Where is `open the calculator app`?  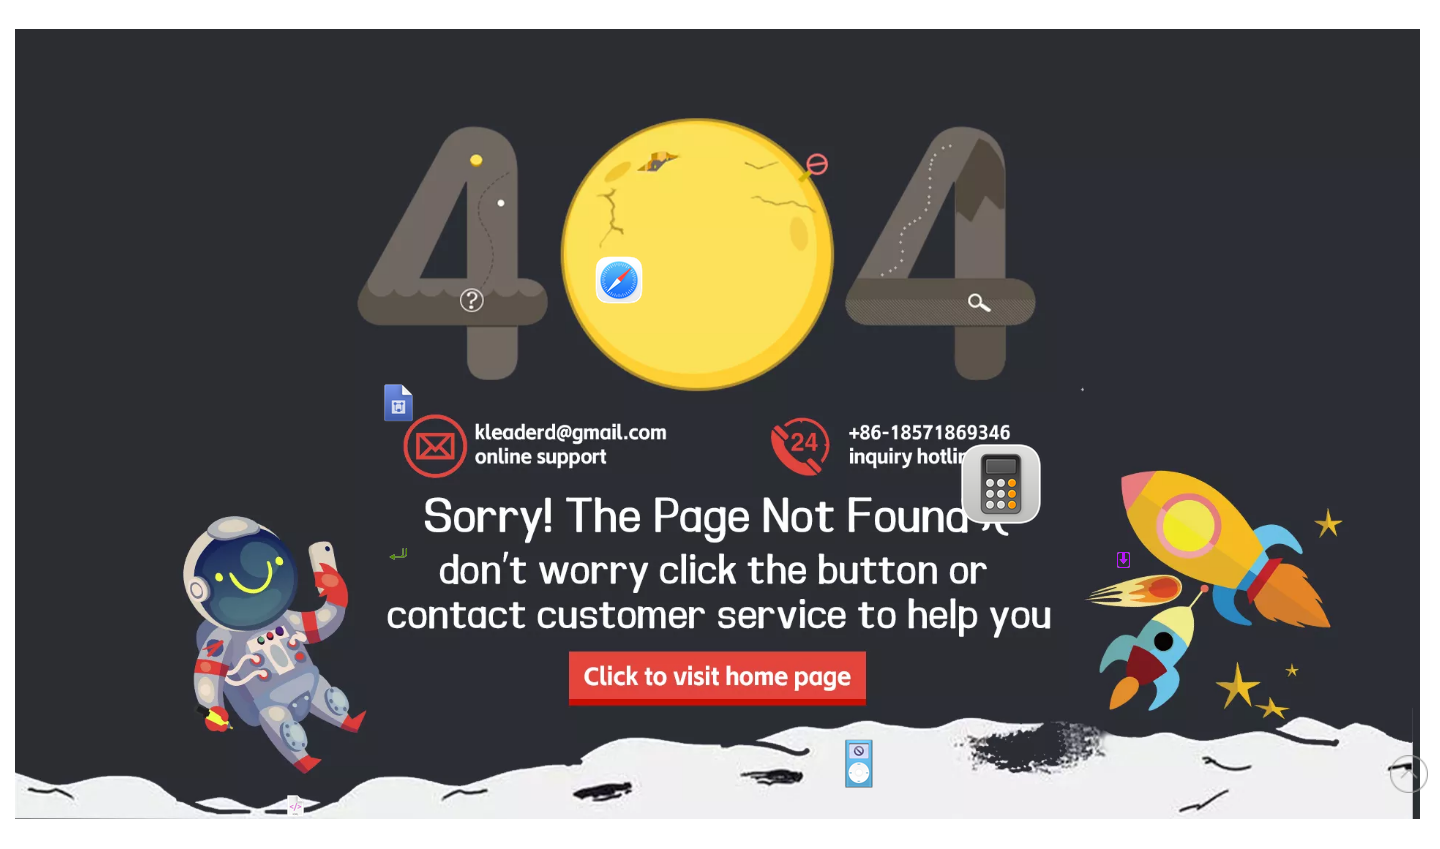 open the calculator app is located at coordinates (1001, 484).